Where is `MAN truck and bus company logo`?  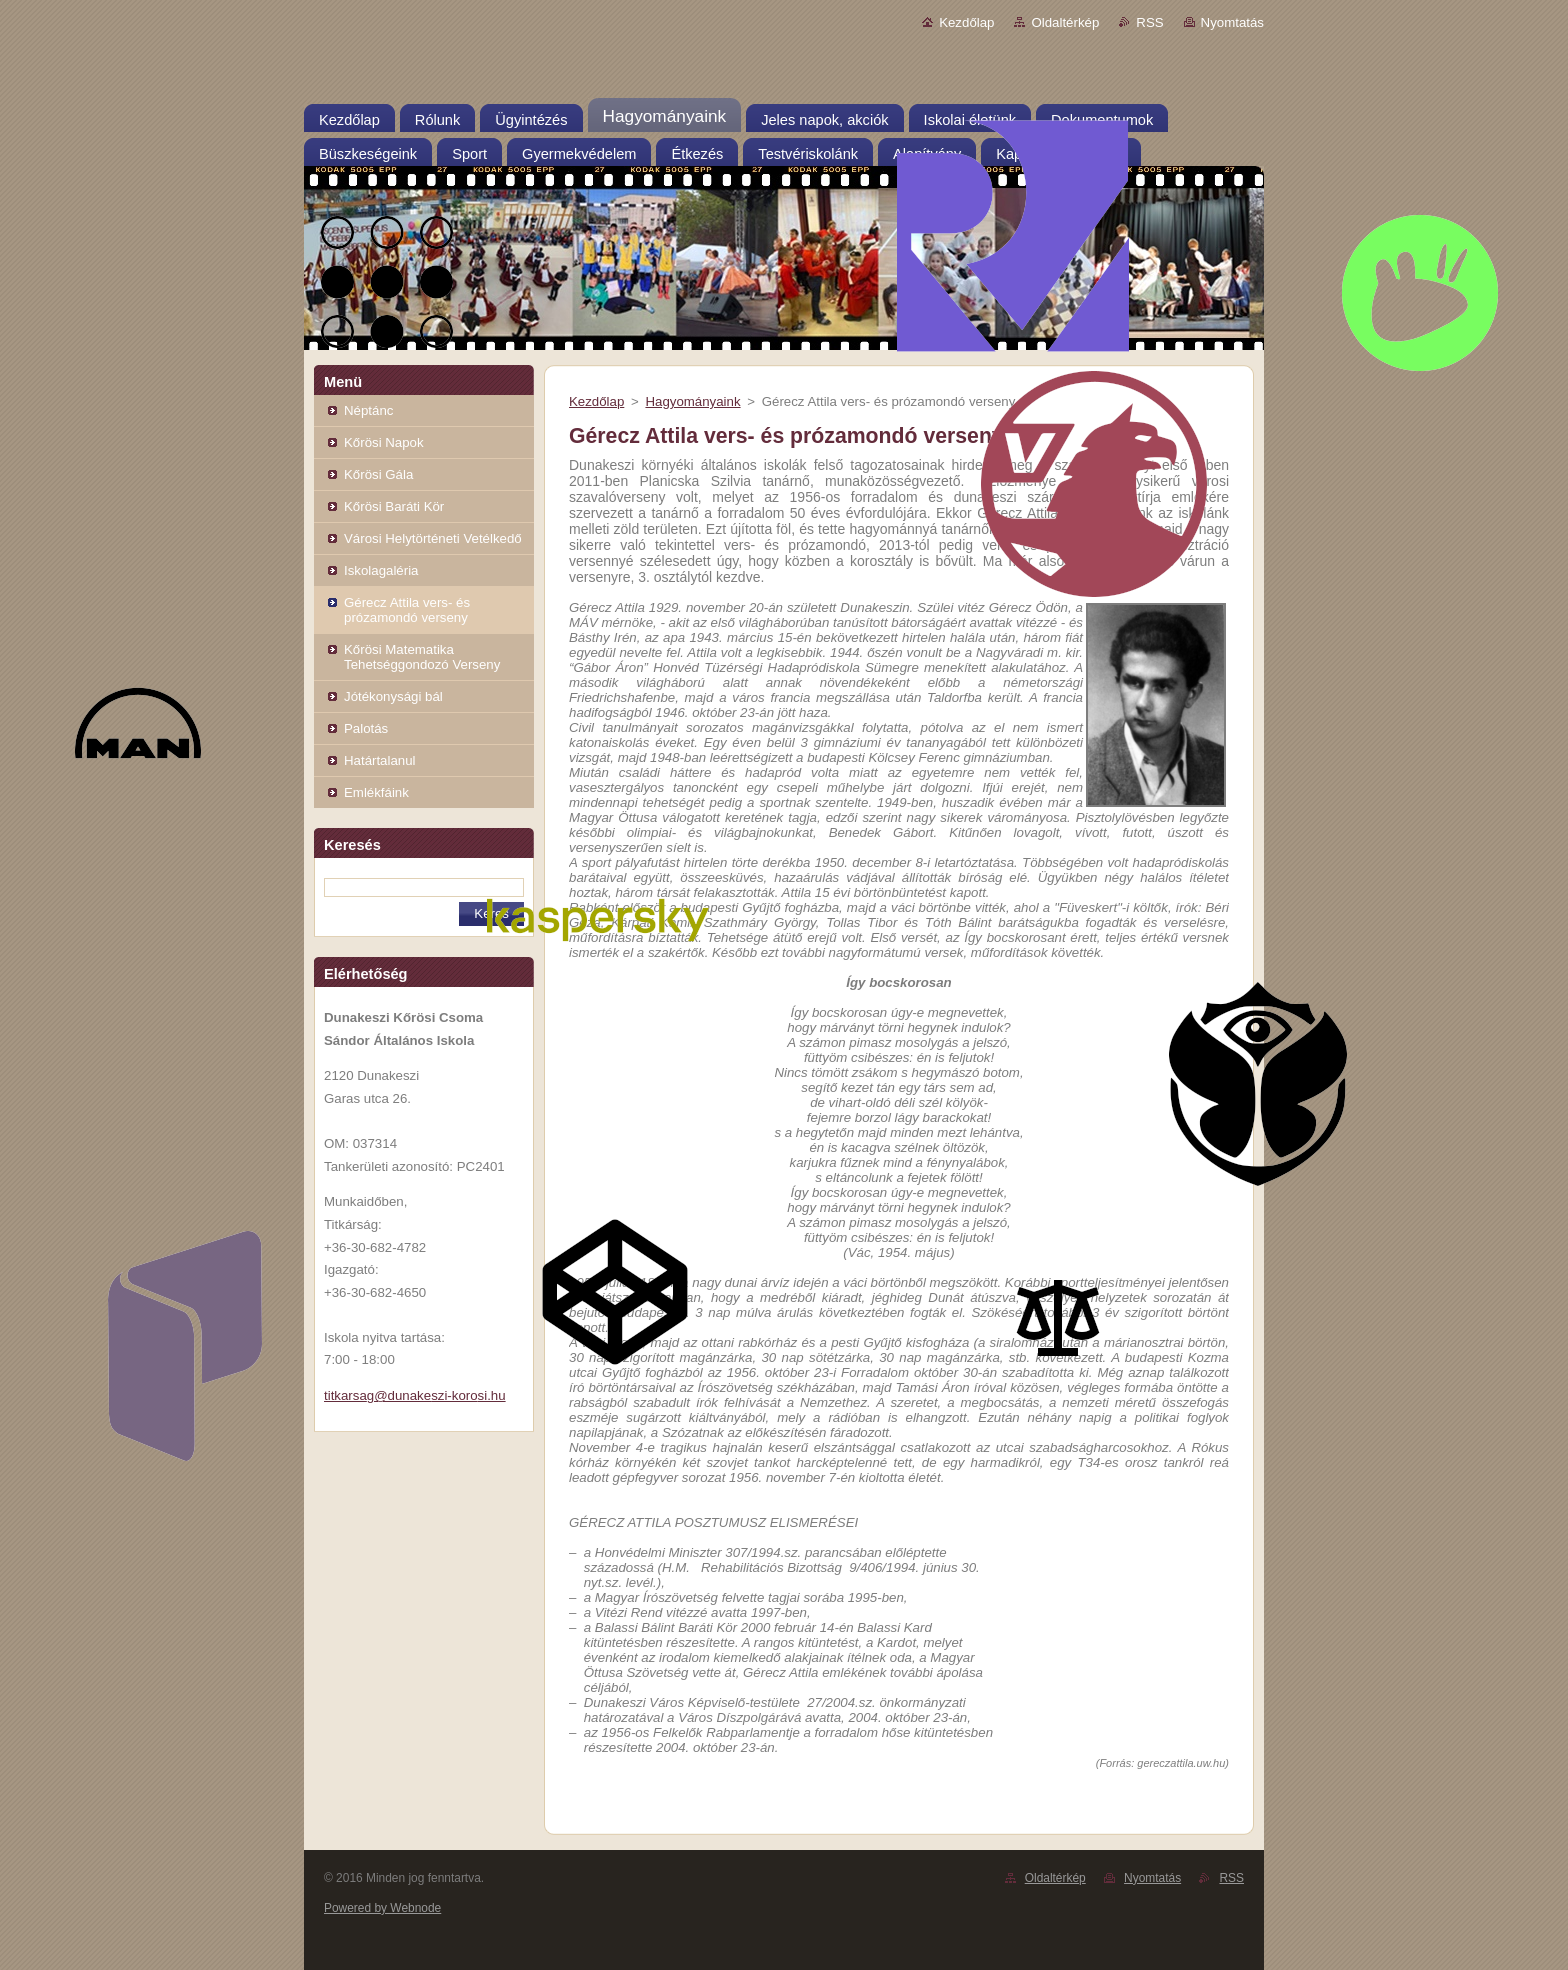 MAN truck and bus company logo is located at coordinates (138, 723).